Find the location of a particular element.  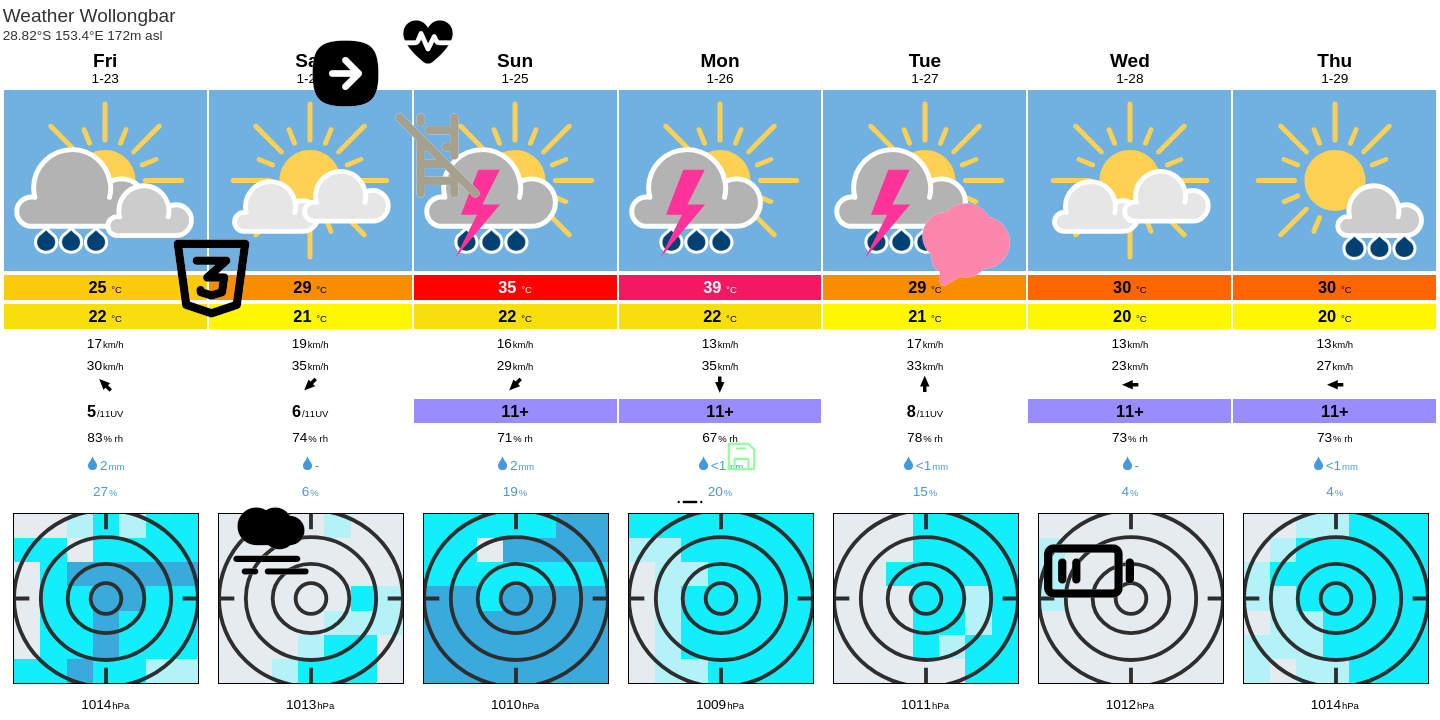

indicates CSS3 styling or stylesheet functionality is located at coordinates (211, 277).